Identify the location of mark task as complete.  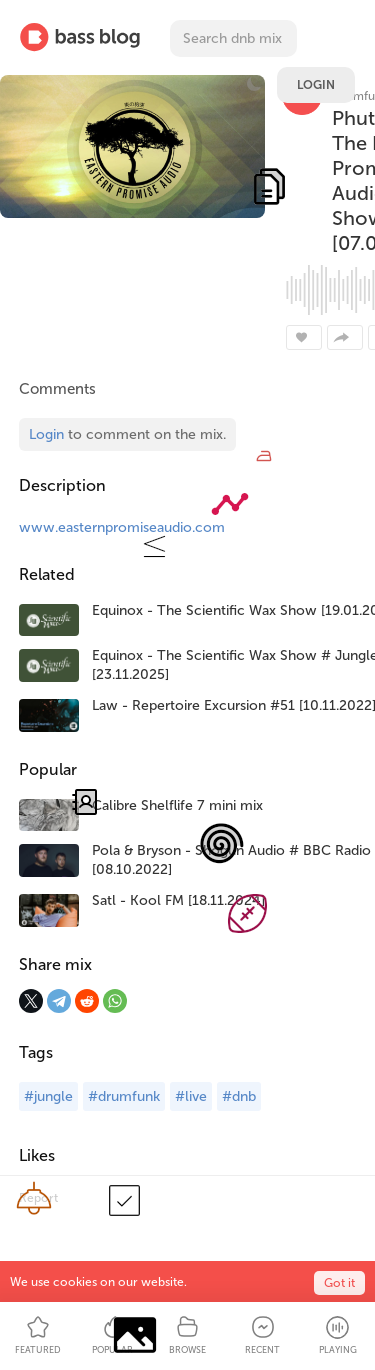
(124, 1200).